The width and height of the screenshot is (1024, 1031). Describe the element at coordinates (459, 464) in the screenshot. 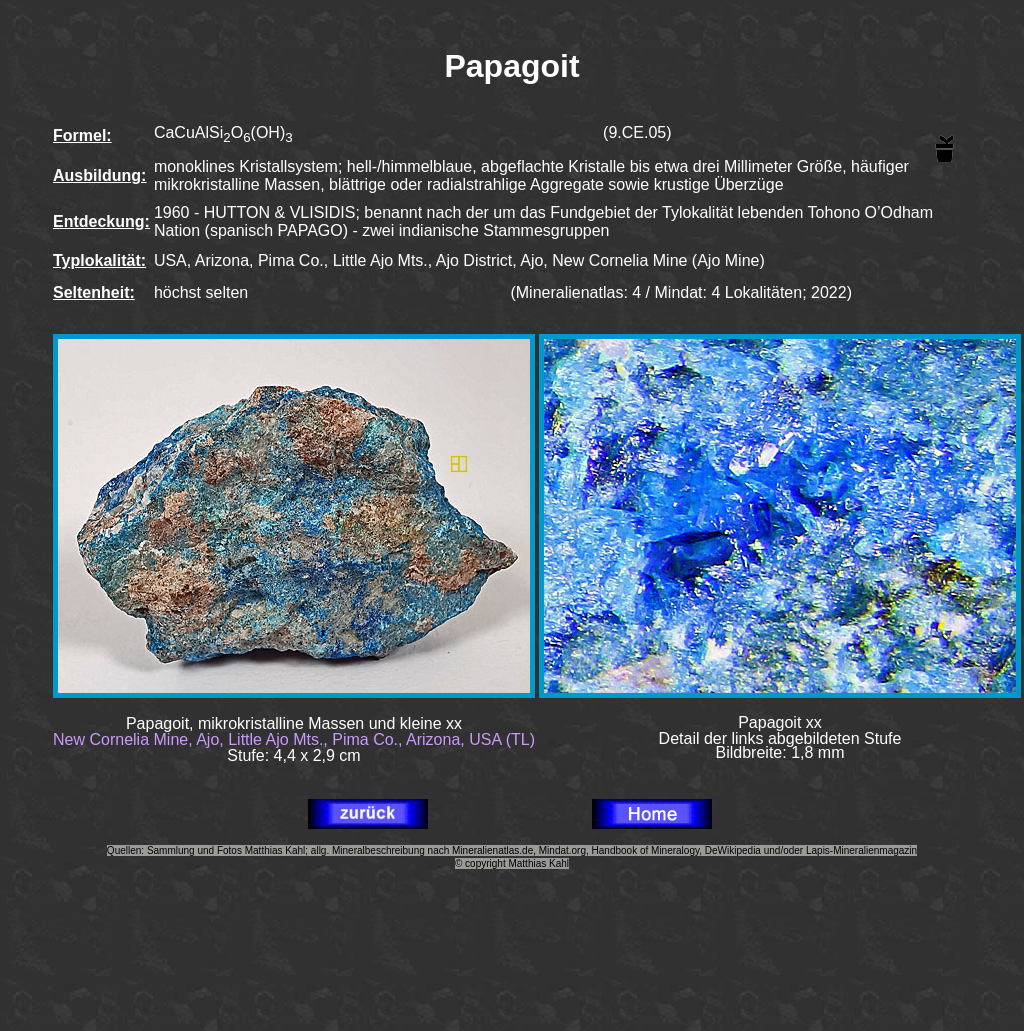

I see `switch to grid layout view` at that location.